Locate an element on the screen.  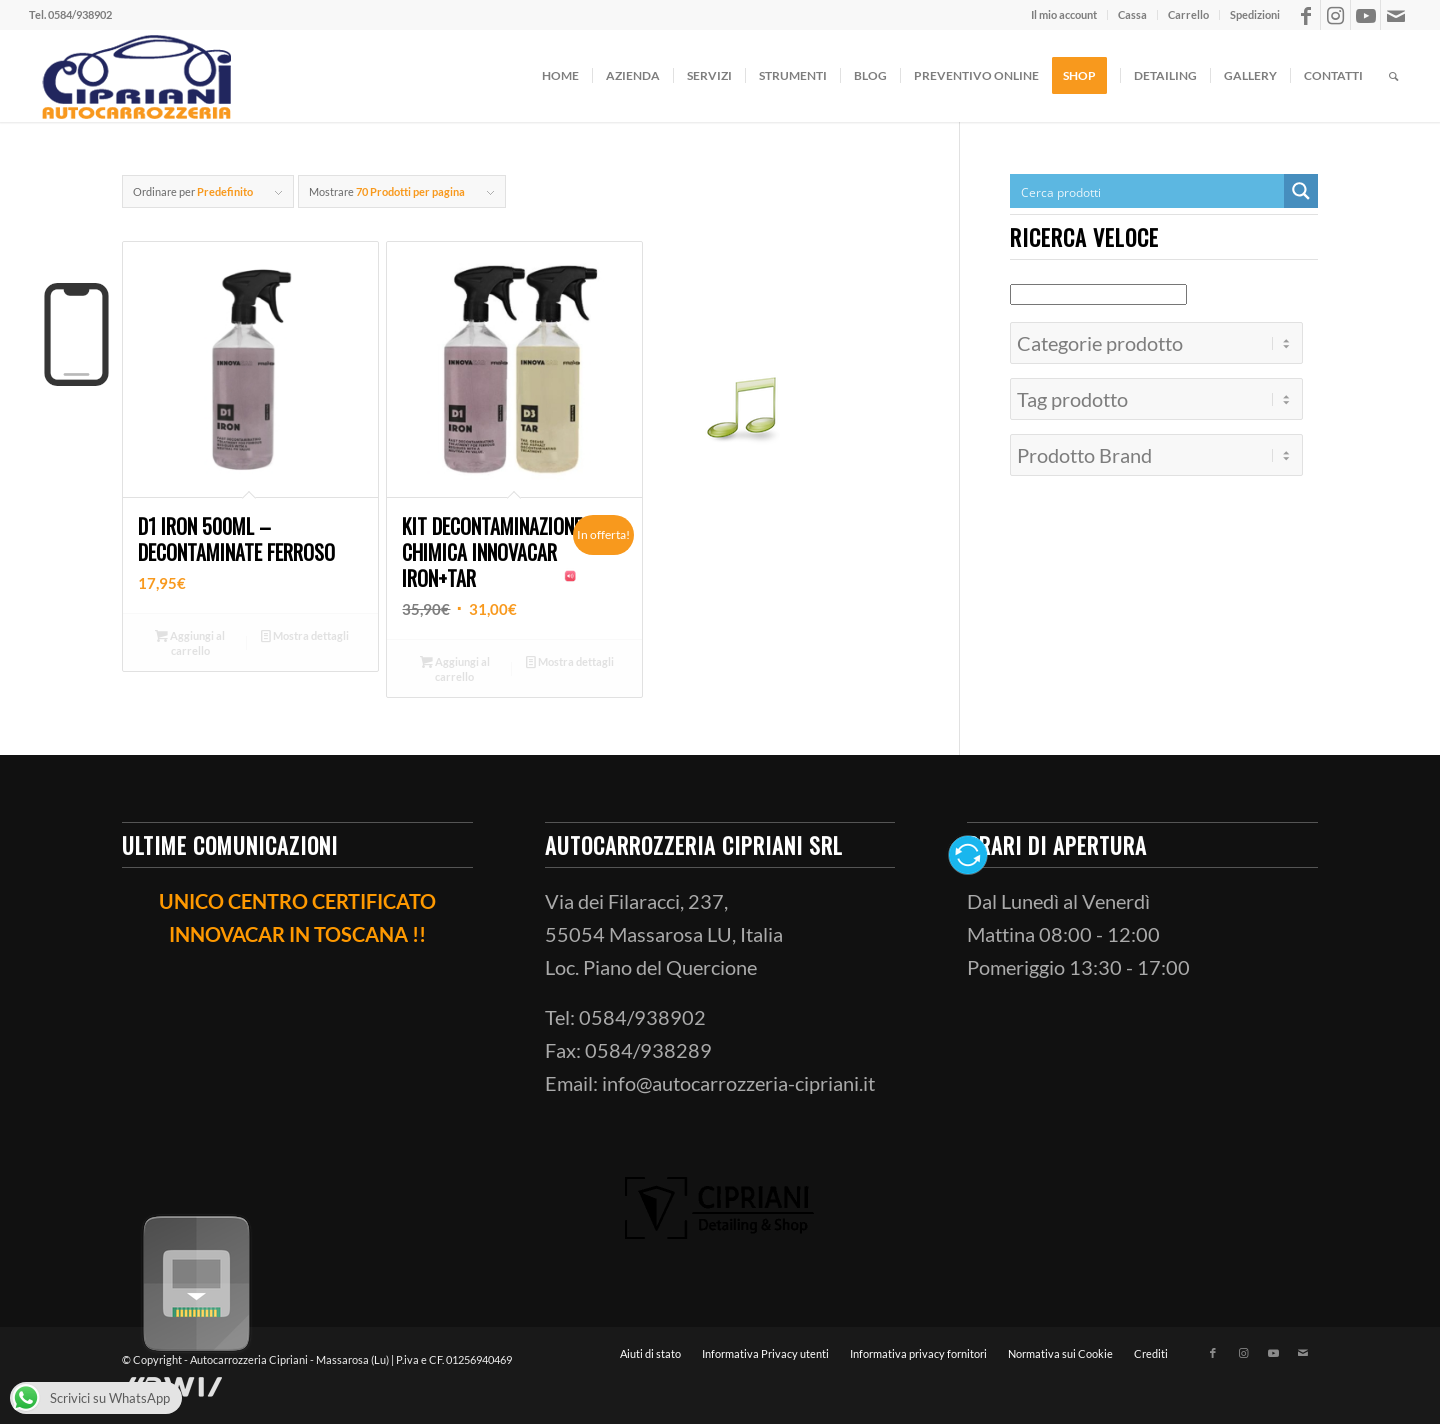
indicates an audio file type is located at coordinates (741, 408).